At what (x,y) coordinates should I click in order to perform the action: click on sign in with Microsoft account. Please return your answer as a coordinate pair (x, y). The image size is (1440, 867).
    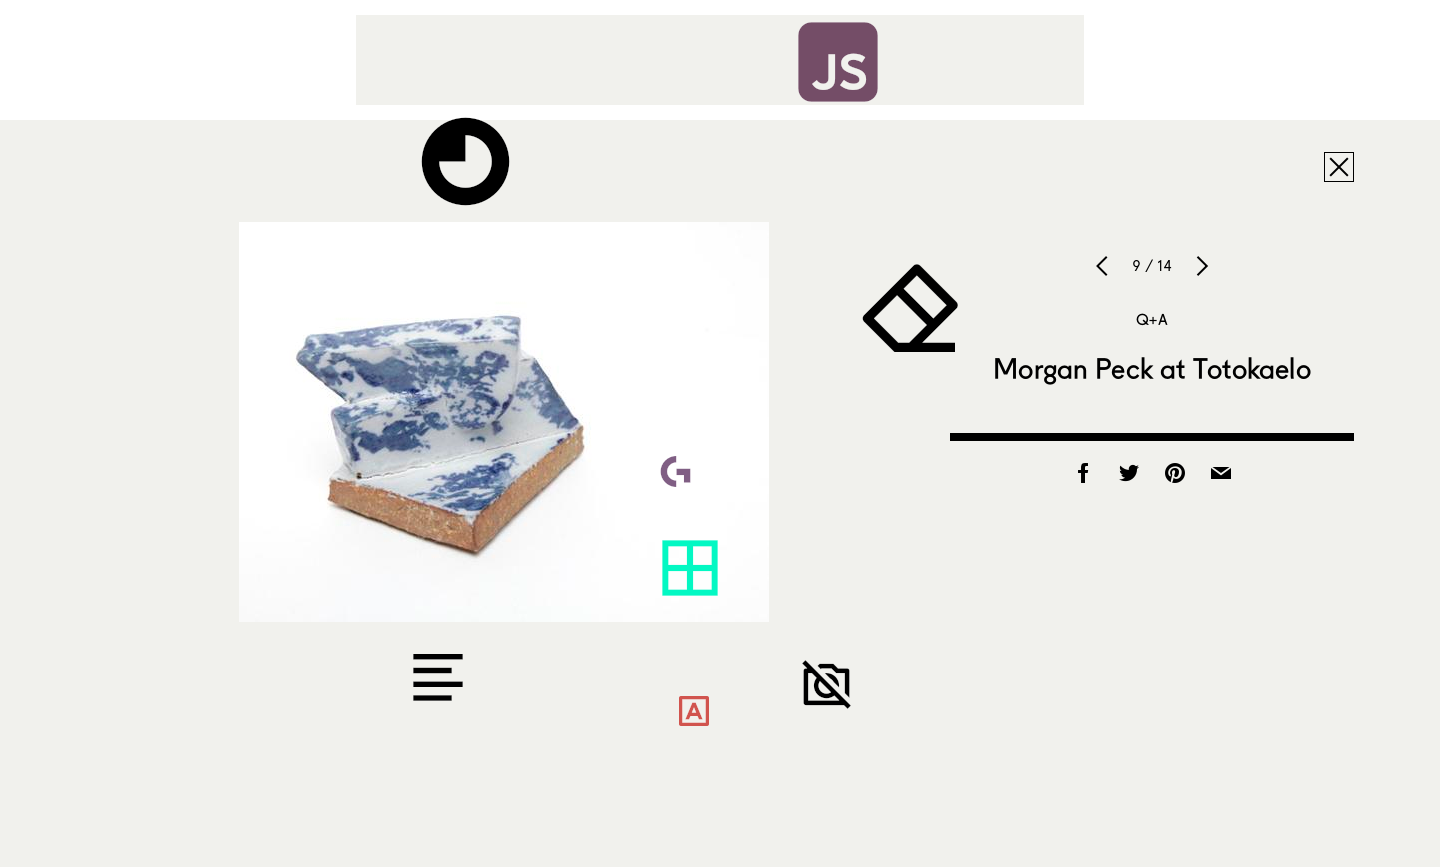
    Looking at the image, I should click on (690, 568).